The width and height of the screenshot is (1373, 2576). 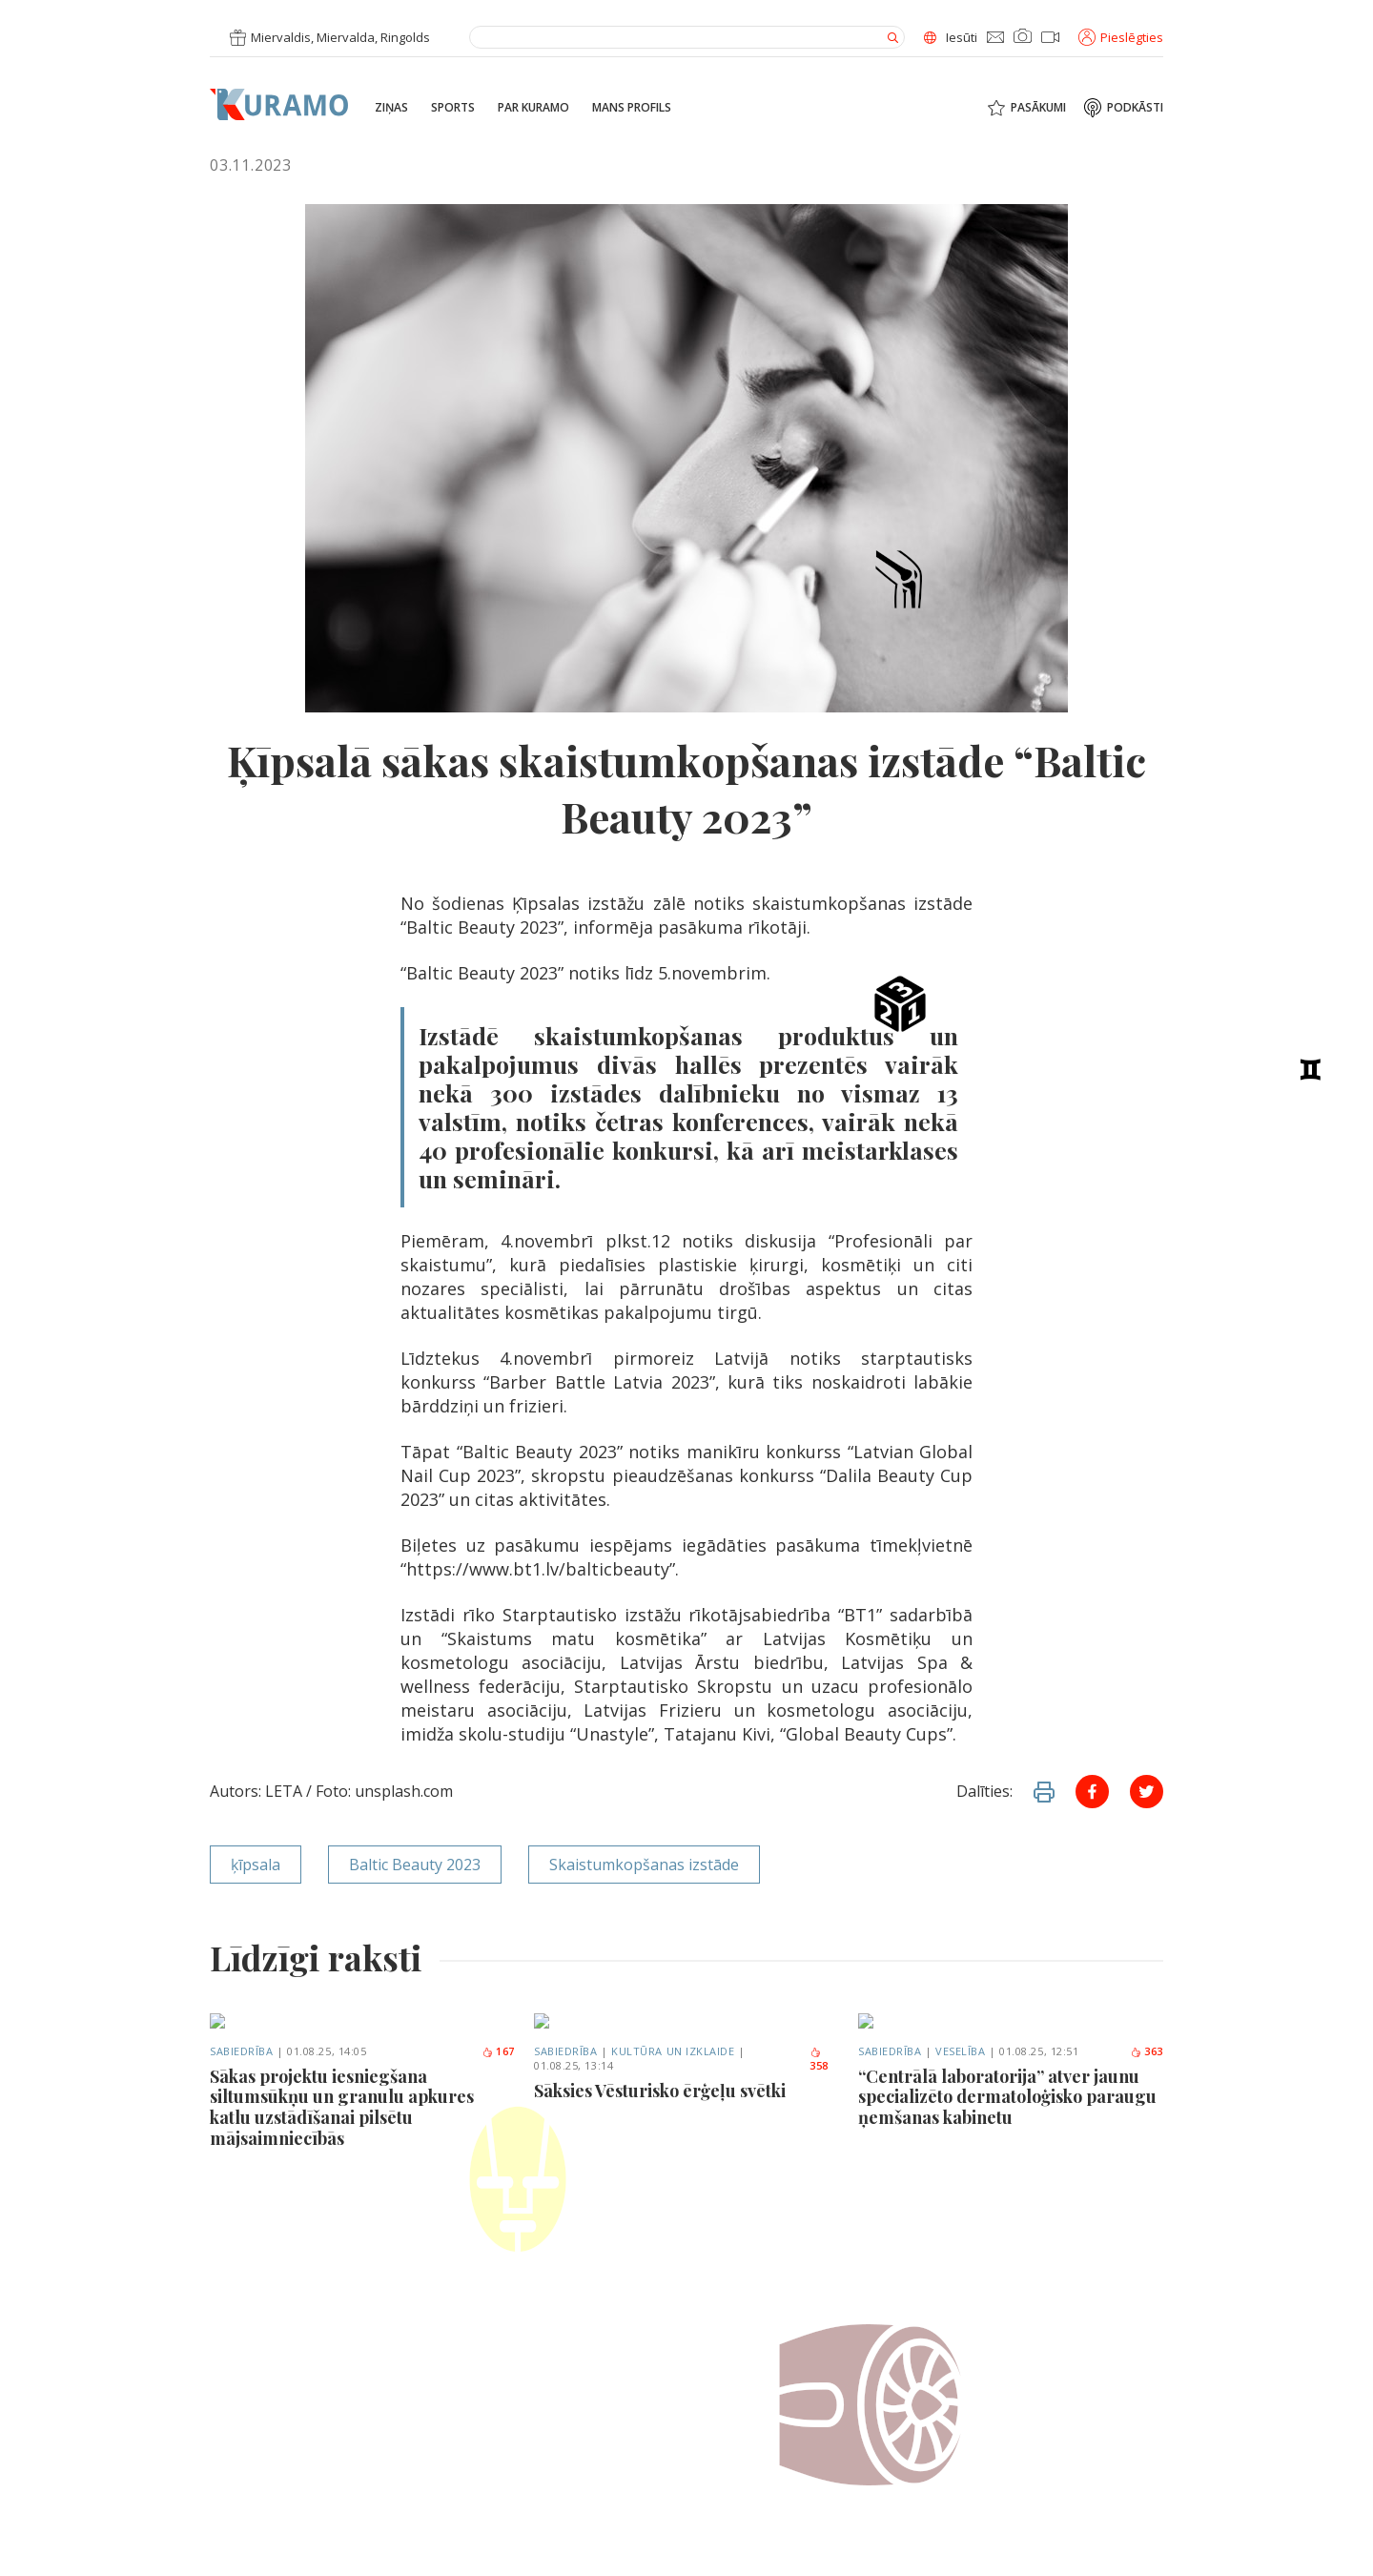 I want to click on equip armor or mask item, so click(x=518, y=2179).